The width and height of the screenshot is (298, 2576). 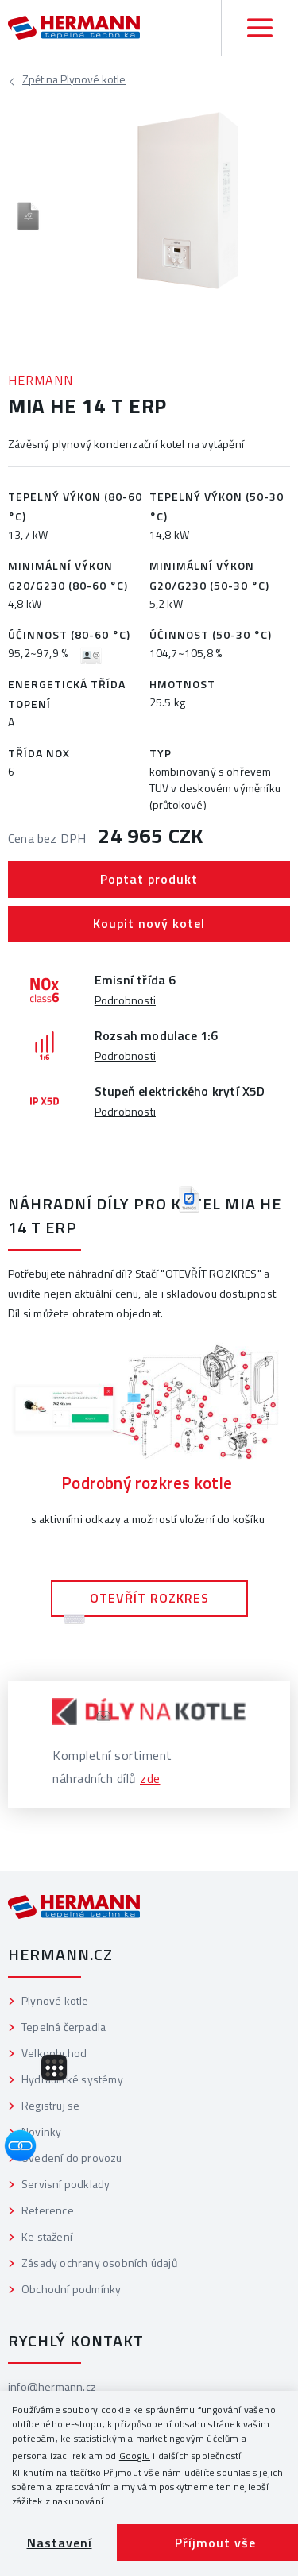 What do you see at coordinates (91, 656) in the screenshot?
I see `view contact card or vCard file` at bounding box center [91, 656].